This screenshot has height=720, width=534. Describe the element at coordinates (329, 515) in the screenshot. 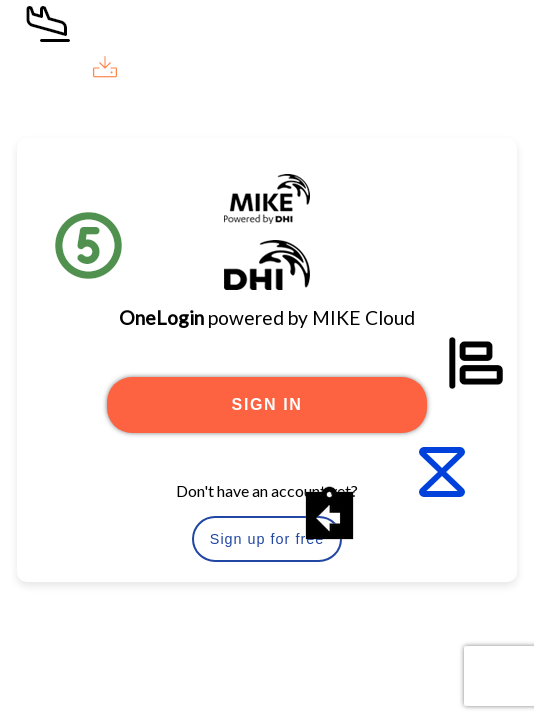

I see `return or send back an assignment` at that location.